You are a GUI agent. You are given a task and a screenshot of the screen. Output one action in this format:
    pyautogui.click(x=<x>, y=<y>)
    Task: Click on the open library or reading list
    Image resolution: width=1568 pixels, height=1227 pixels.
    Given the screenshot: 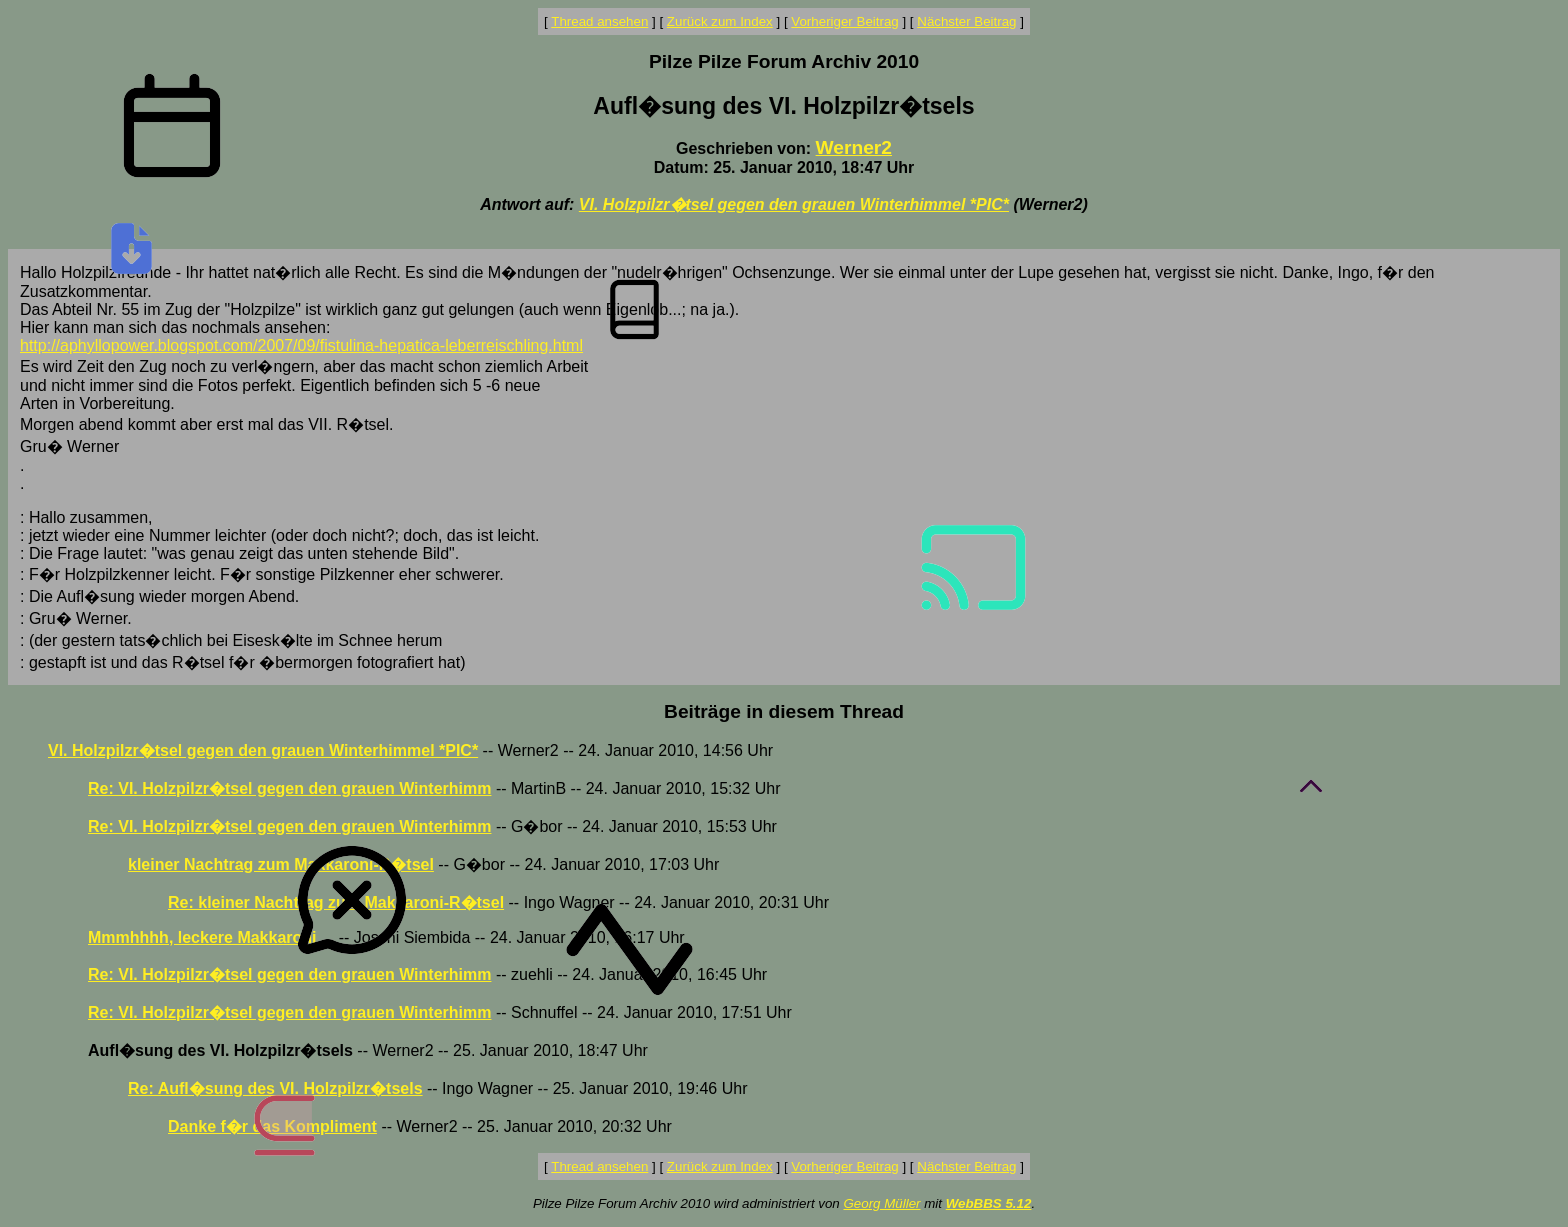 What is the action you would take?
    pyautogui.click(x=634, y=309)
    